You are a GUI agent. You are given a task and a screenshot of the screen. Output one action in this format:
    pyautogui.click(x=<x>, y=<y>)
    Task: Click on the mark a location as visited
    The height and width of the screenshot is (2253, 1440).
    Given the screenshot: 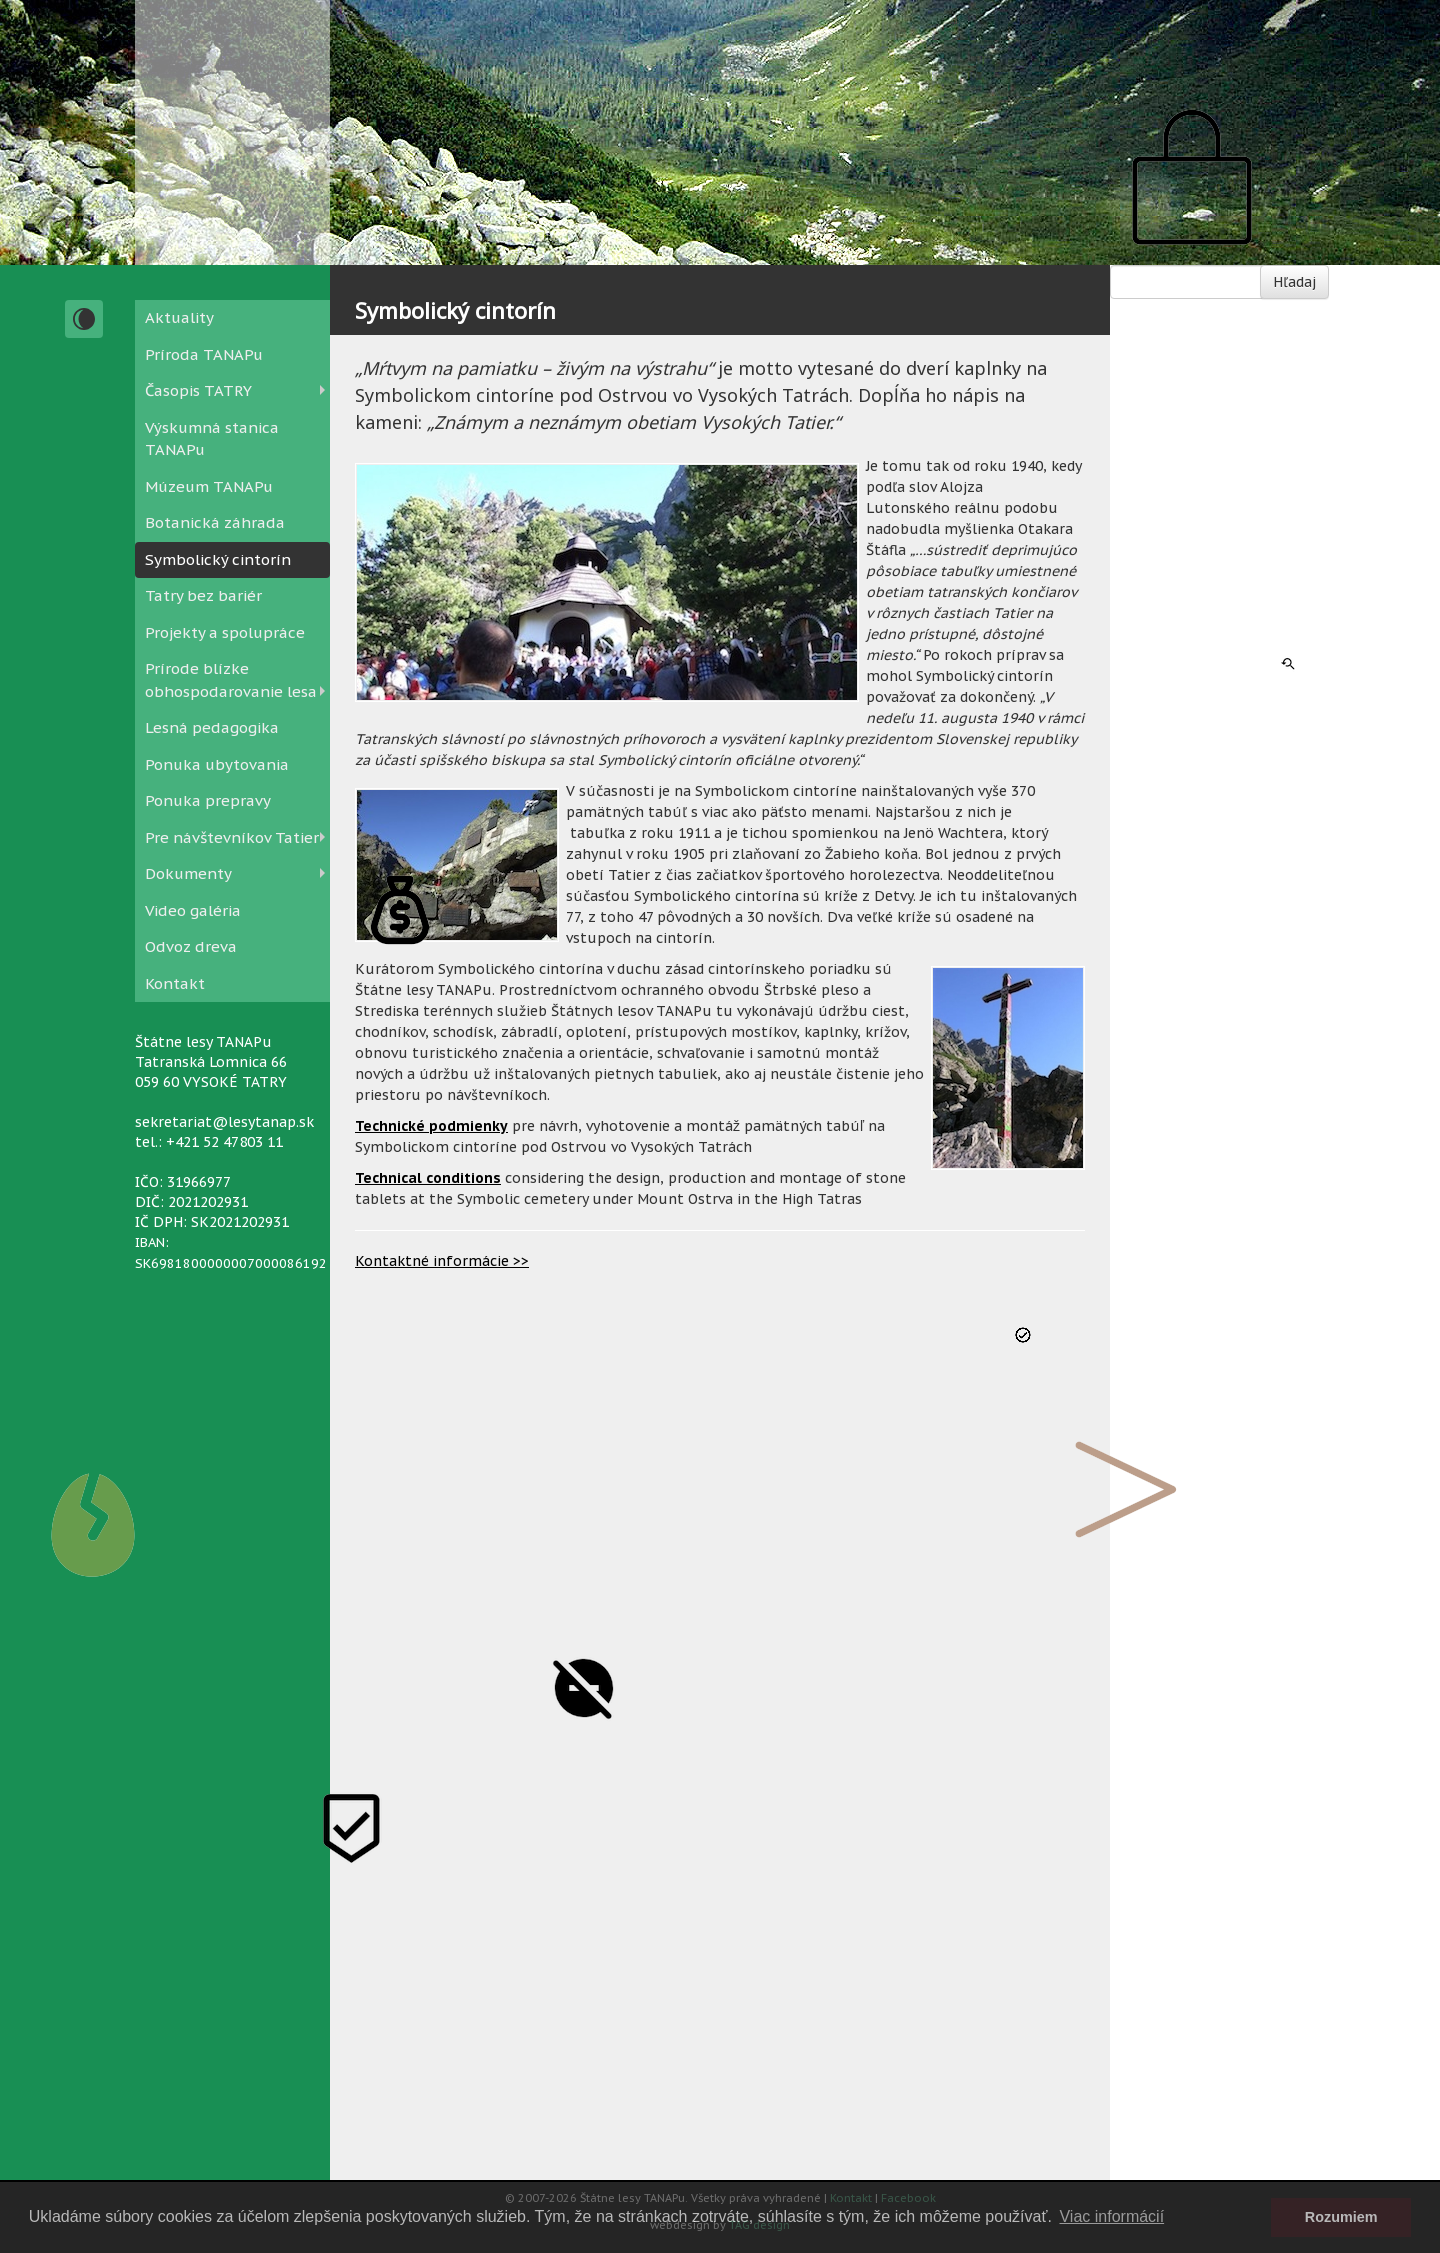 What is the action you would take?
    pyautogui.click(x=351, y=1828)
    